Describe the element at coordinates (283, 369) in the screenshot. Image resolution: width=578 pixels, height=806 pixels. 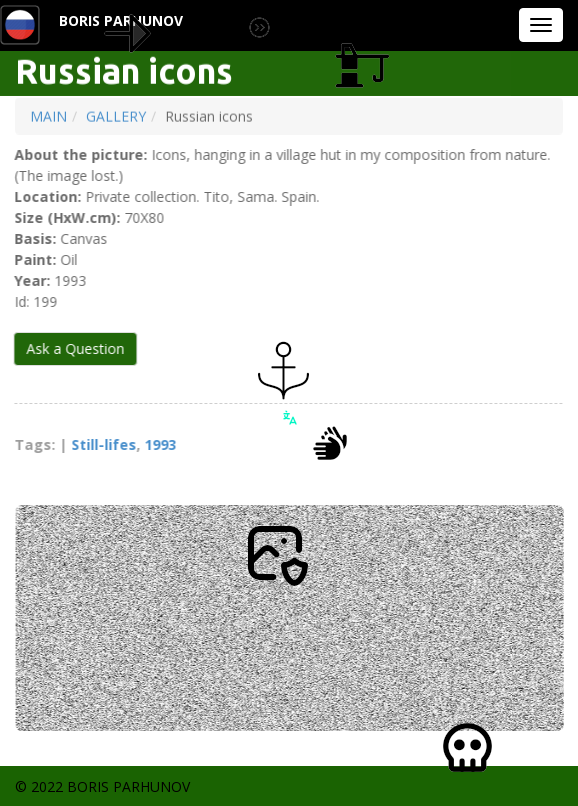
I see `anchor link to a specific section on the page` at that location.